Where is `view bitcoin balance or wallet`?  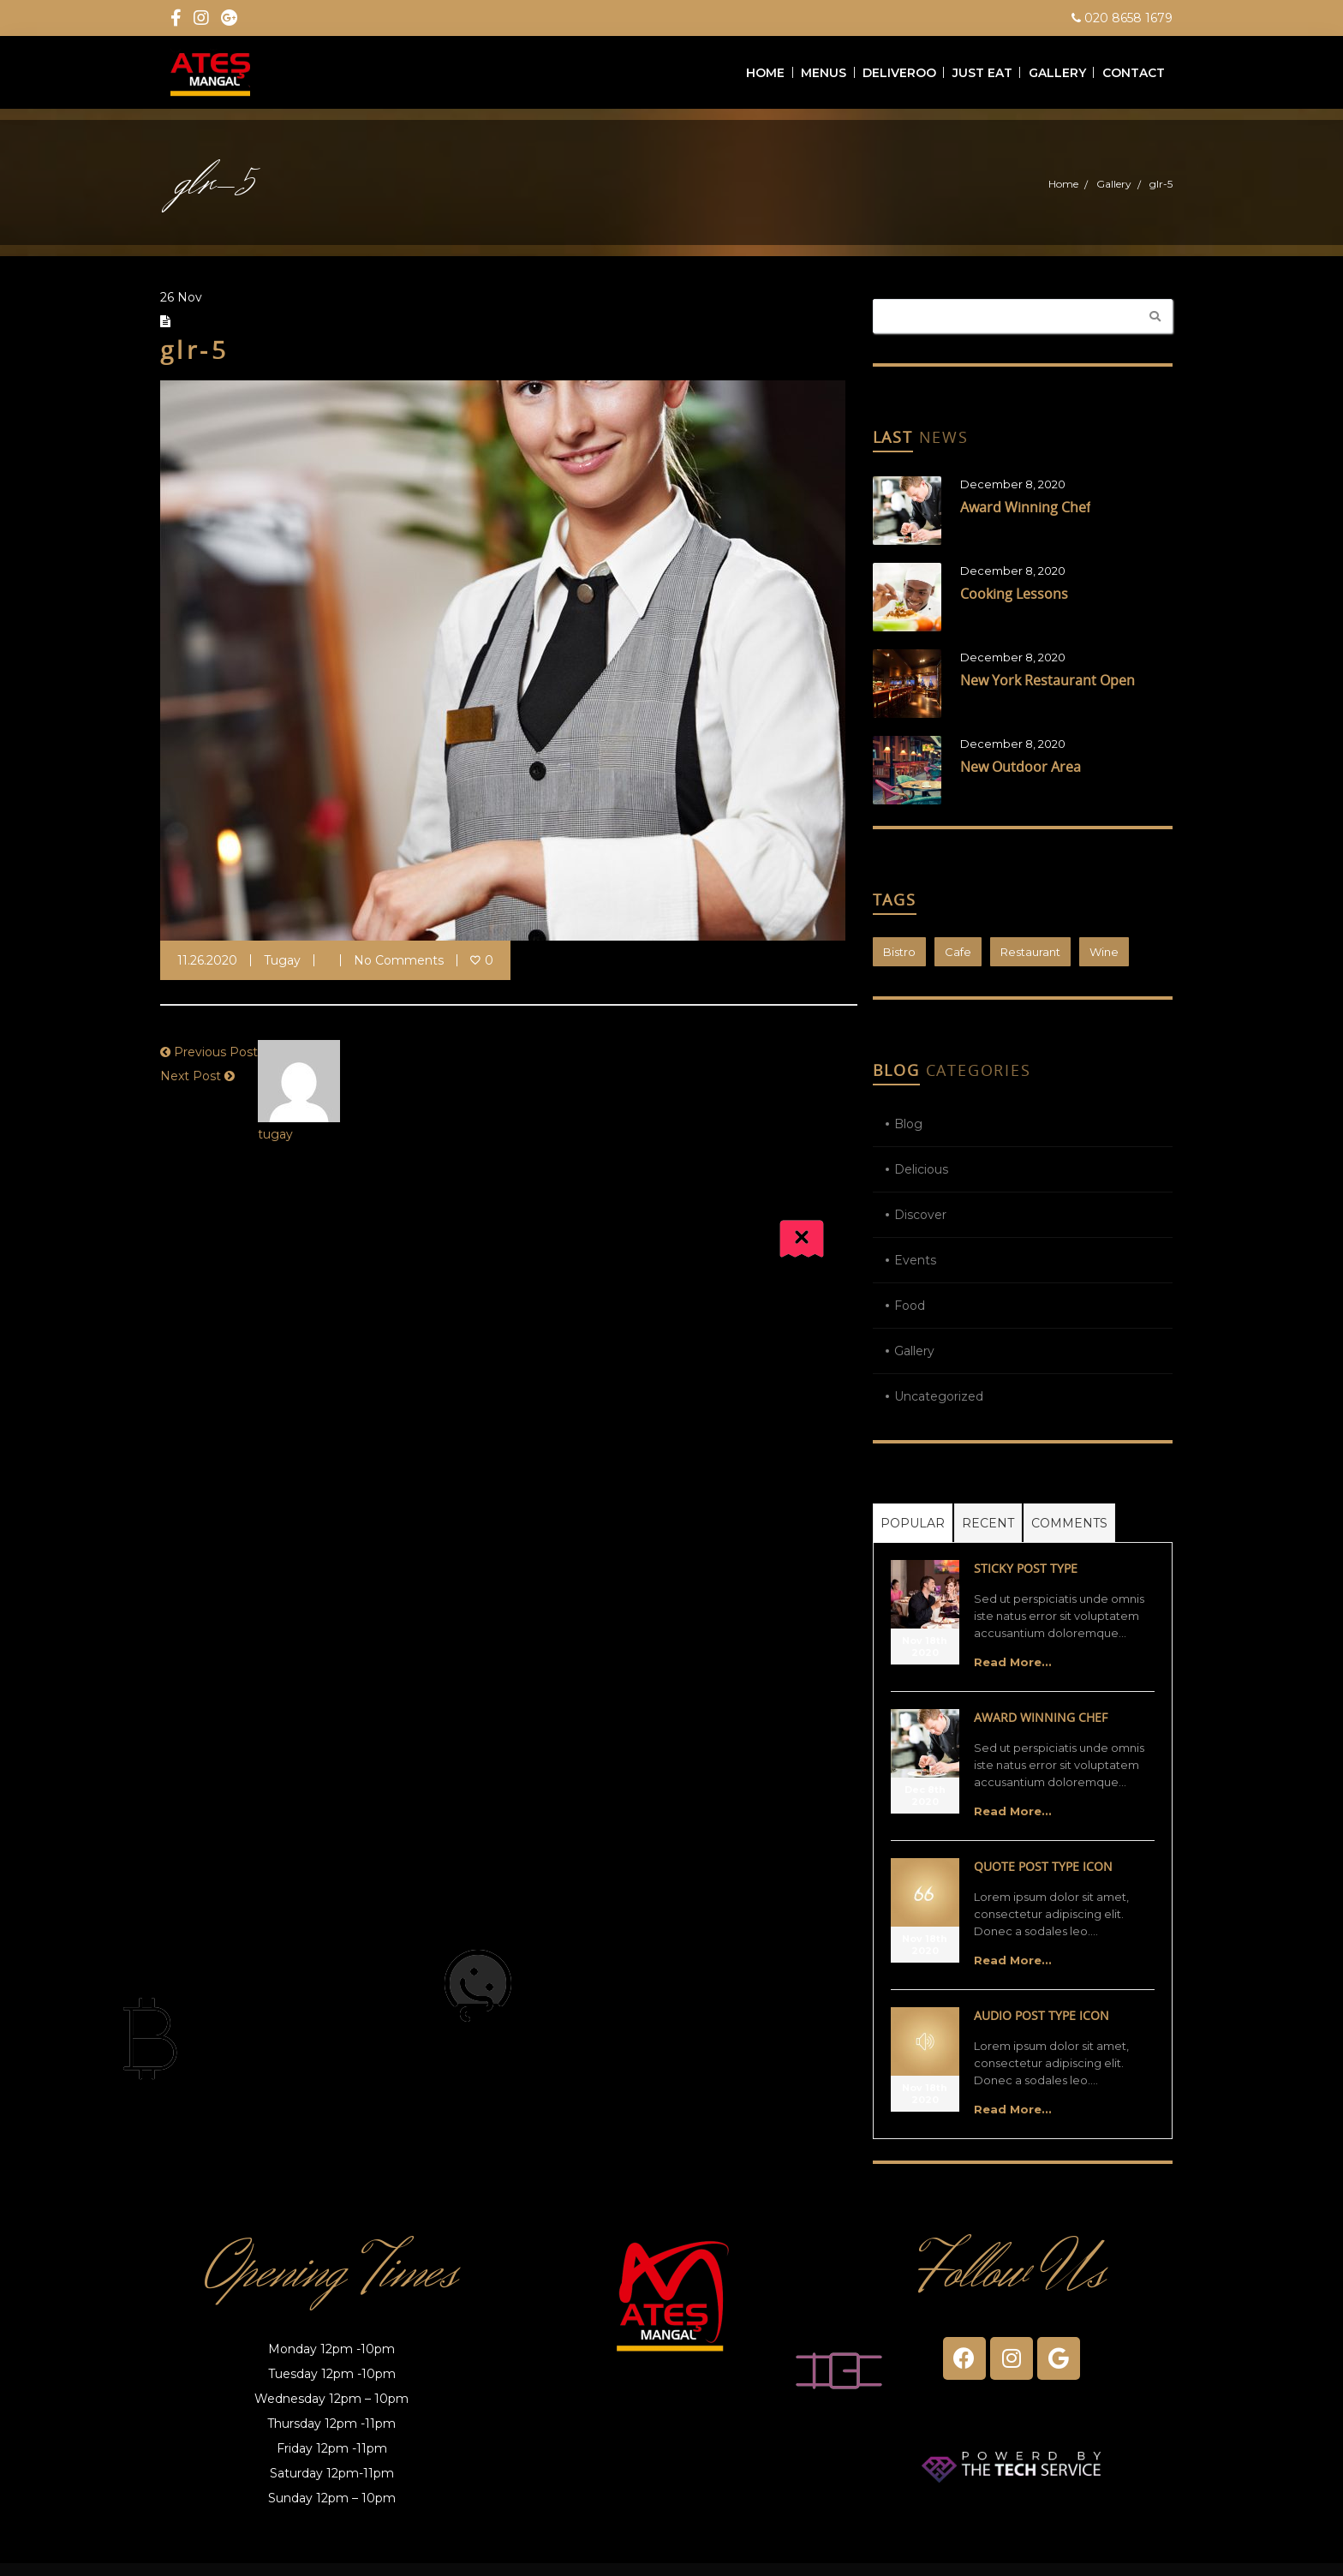
view bitcoin balance or wallet is located at coordinates (146, 2040).